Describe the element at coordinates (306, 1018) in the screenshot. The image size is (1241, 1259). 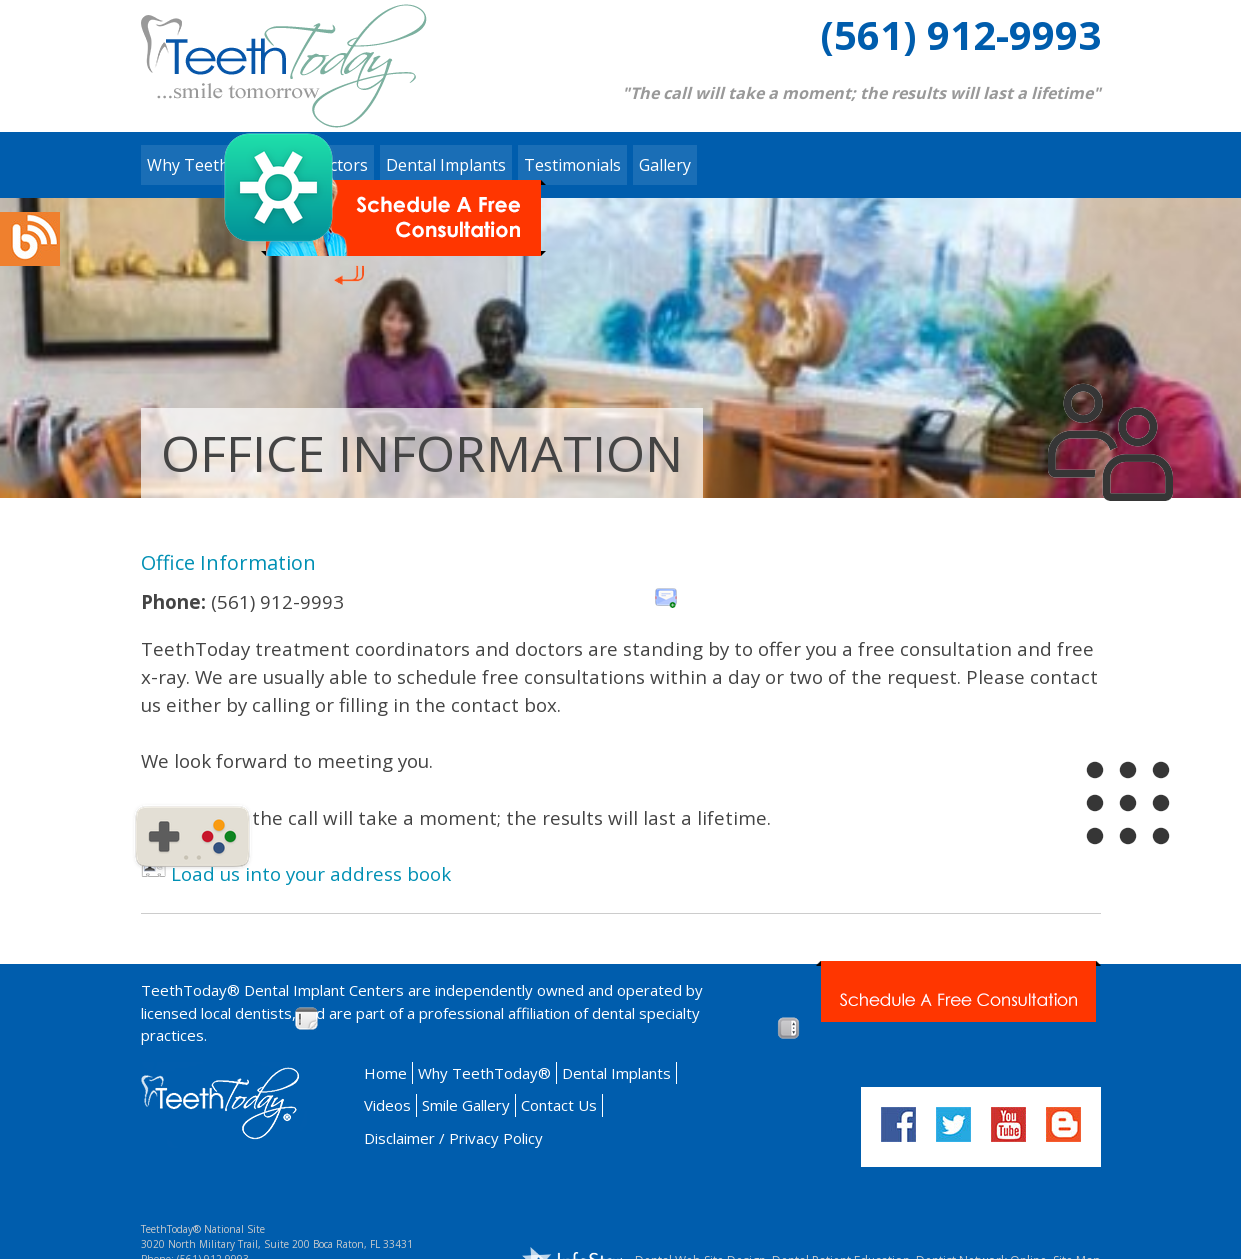
I see `configure tablet or stylus input settings` at that location.